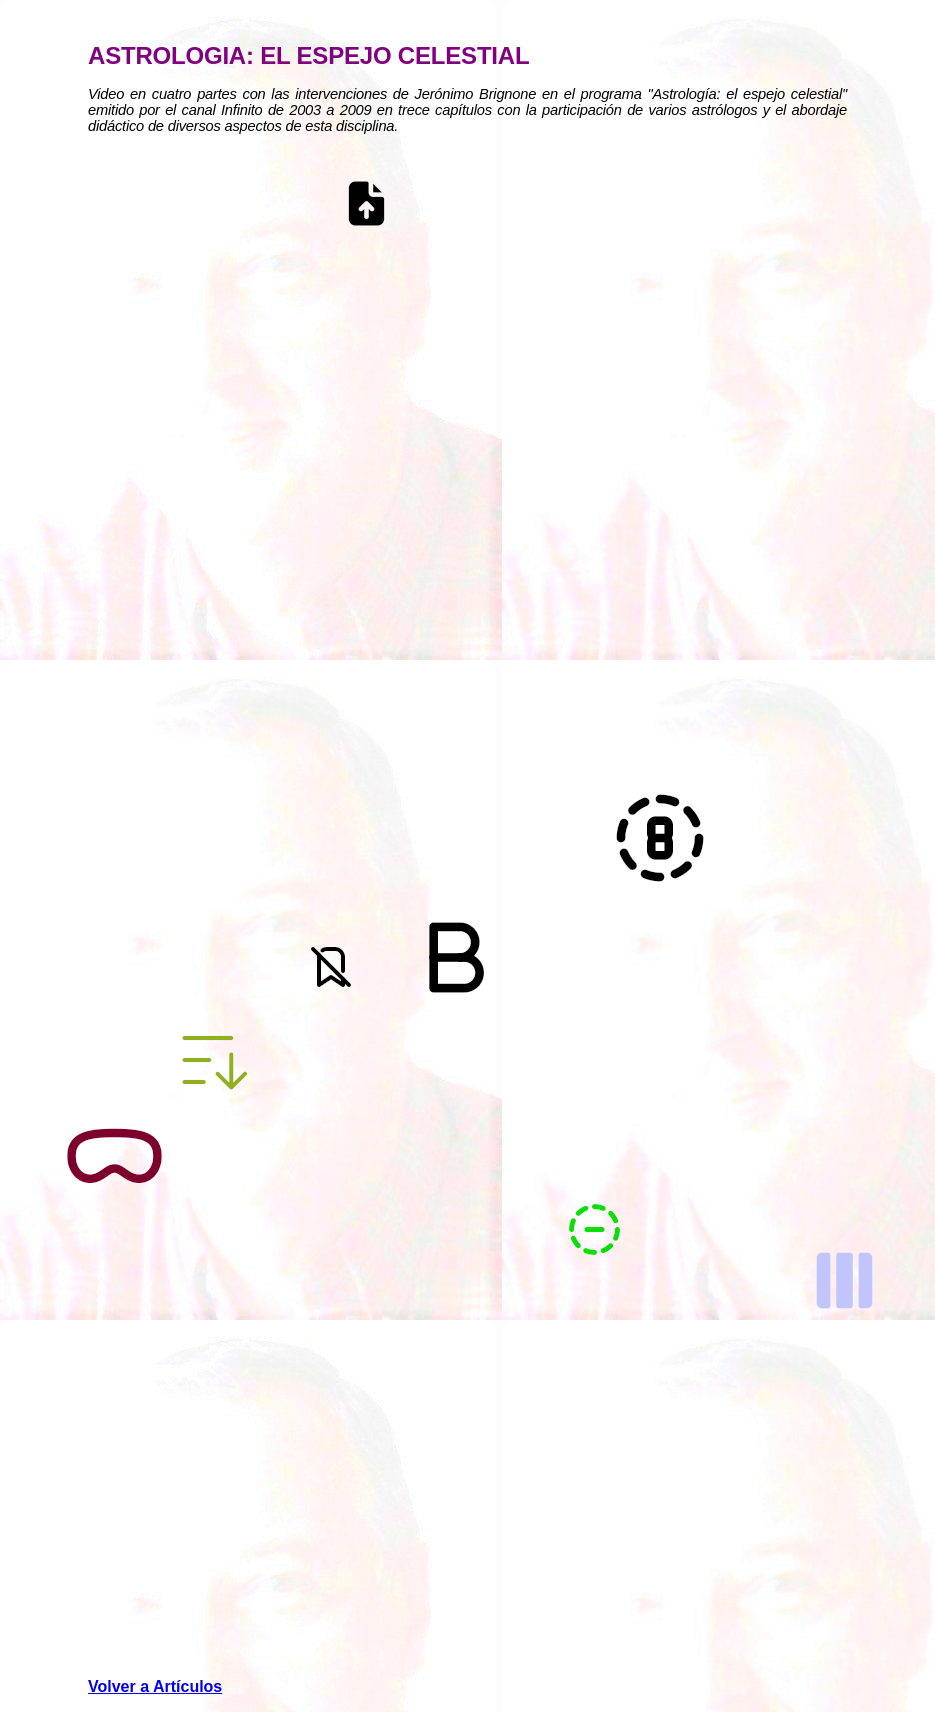 This screenshot has height=1712, width=935. I want to click on switch to three-column layout, so click(844, 1280).